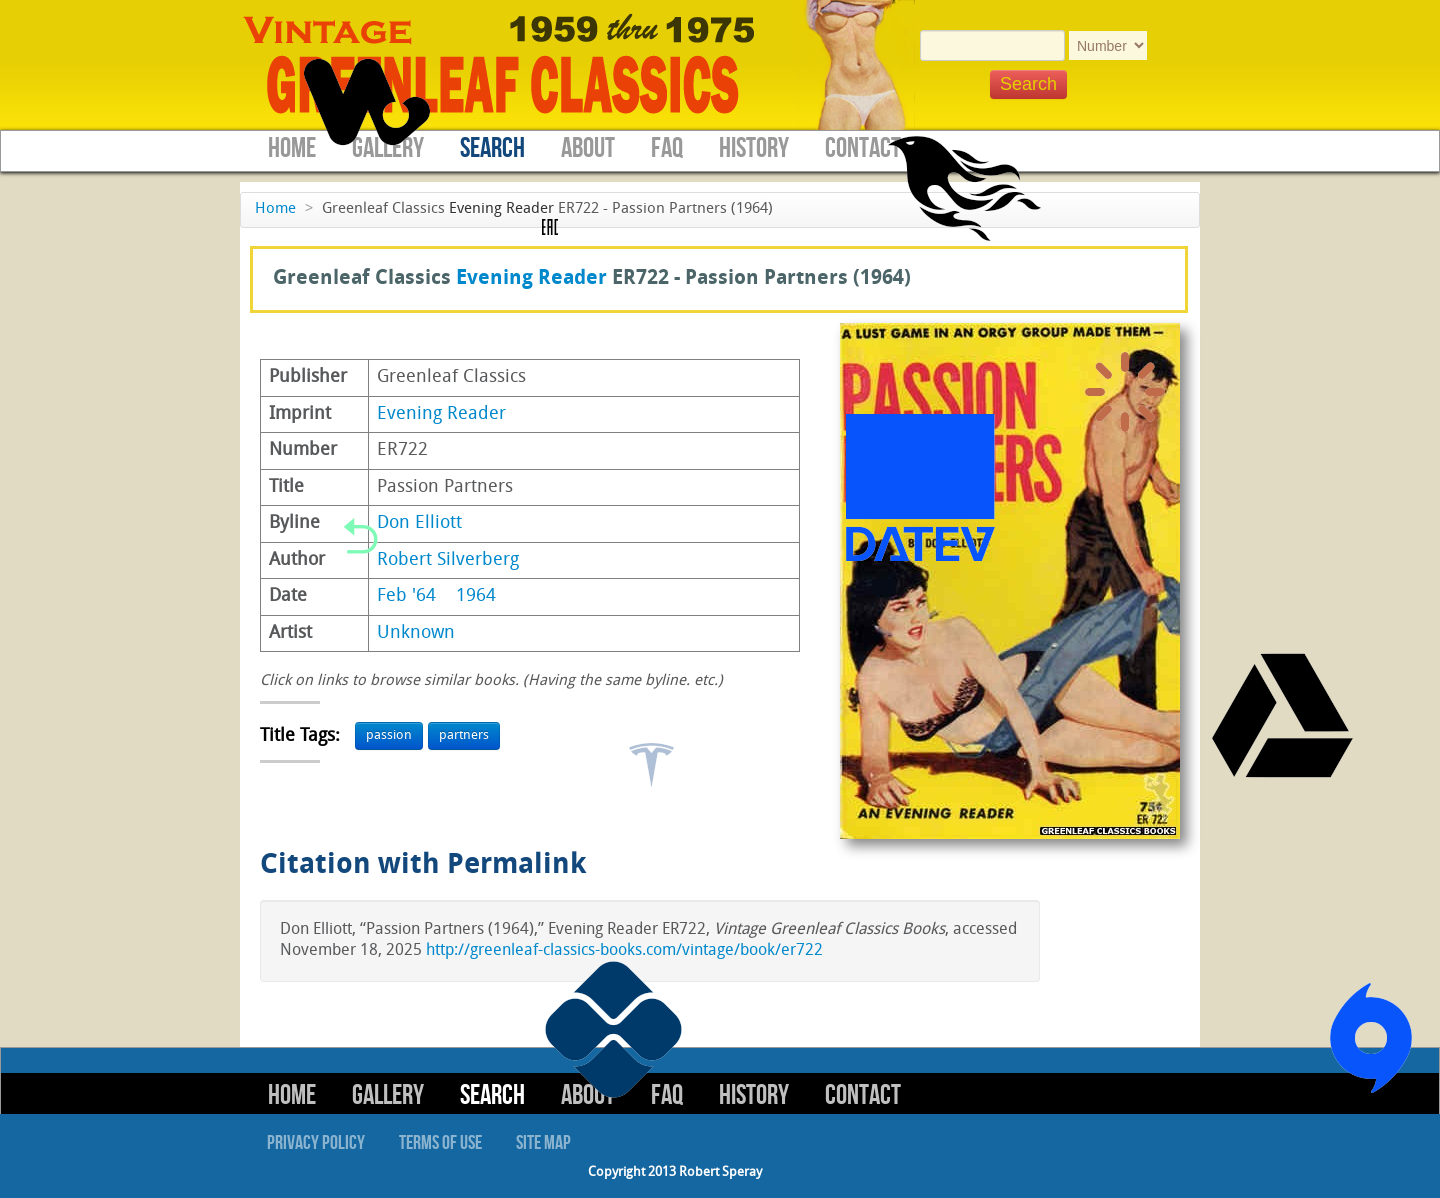 The width and height of the screenshot is (1440, 1198). I want to click on pay with pix instant payment, so click(613, 1029).